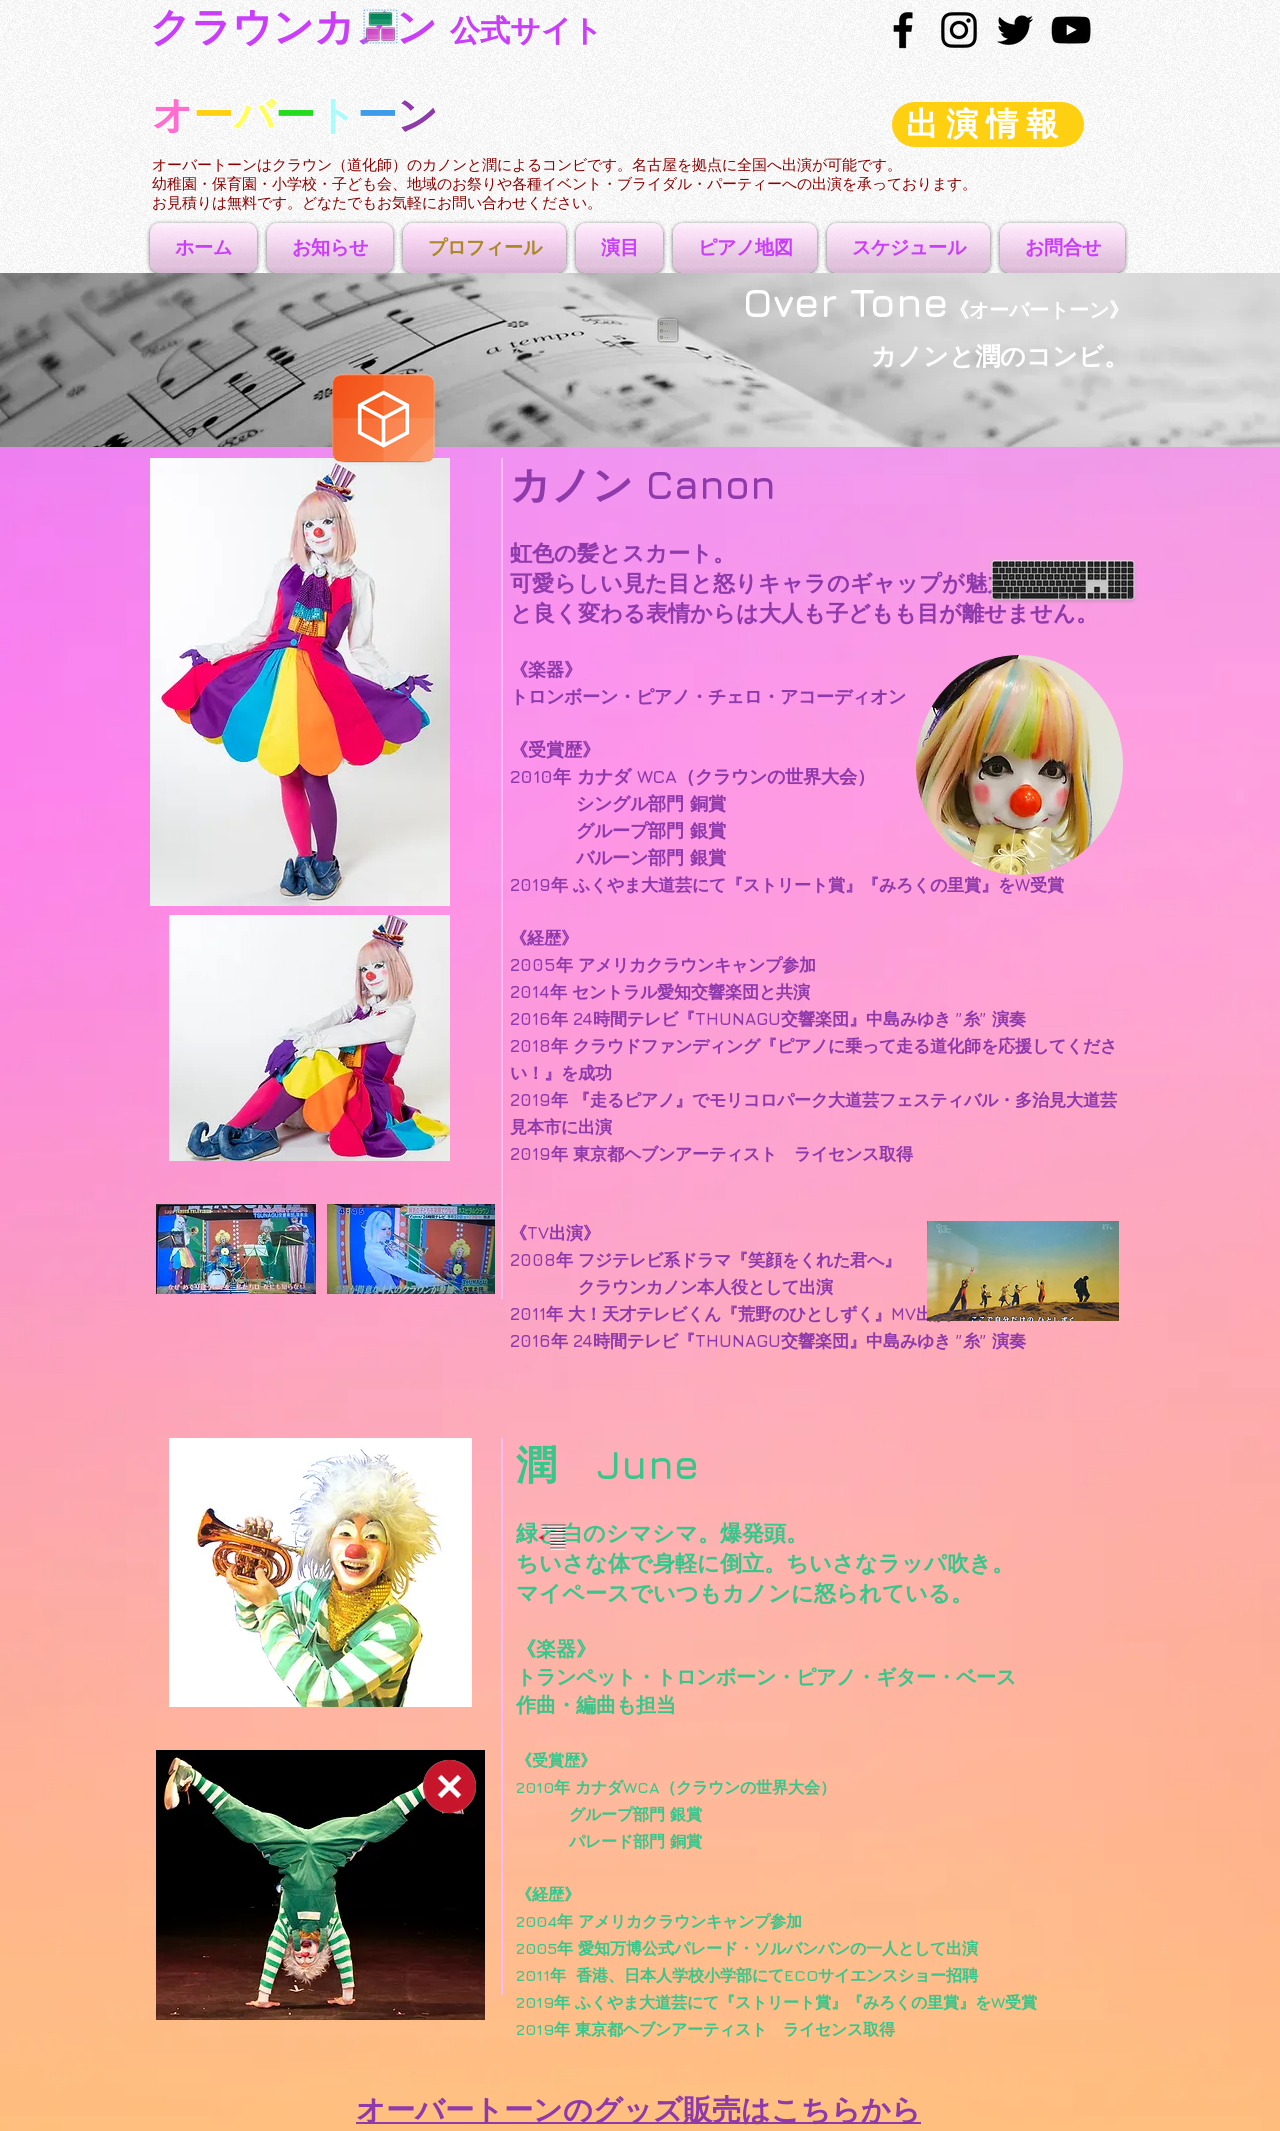 This screenshot has height=2131, width=1280. I want to click on open a Blender 3D project file, so click(383, 414).